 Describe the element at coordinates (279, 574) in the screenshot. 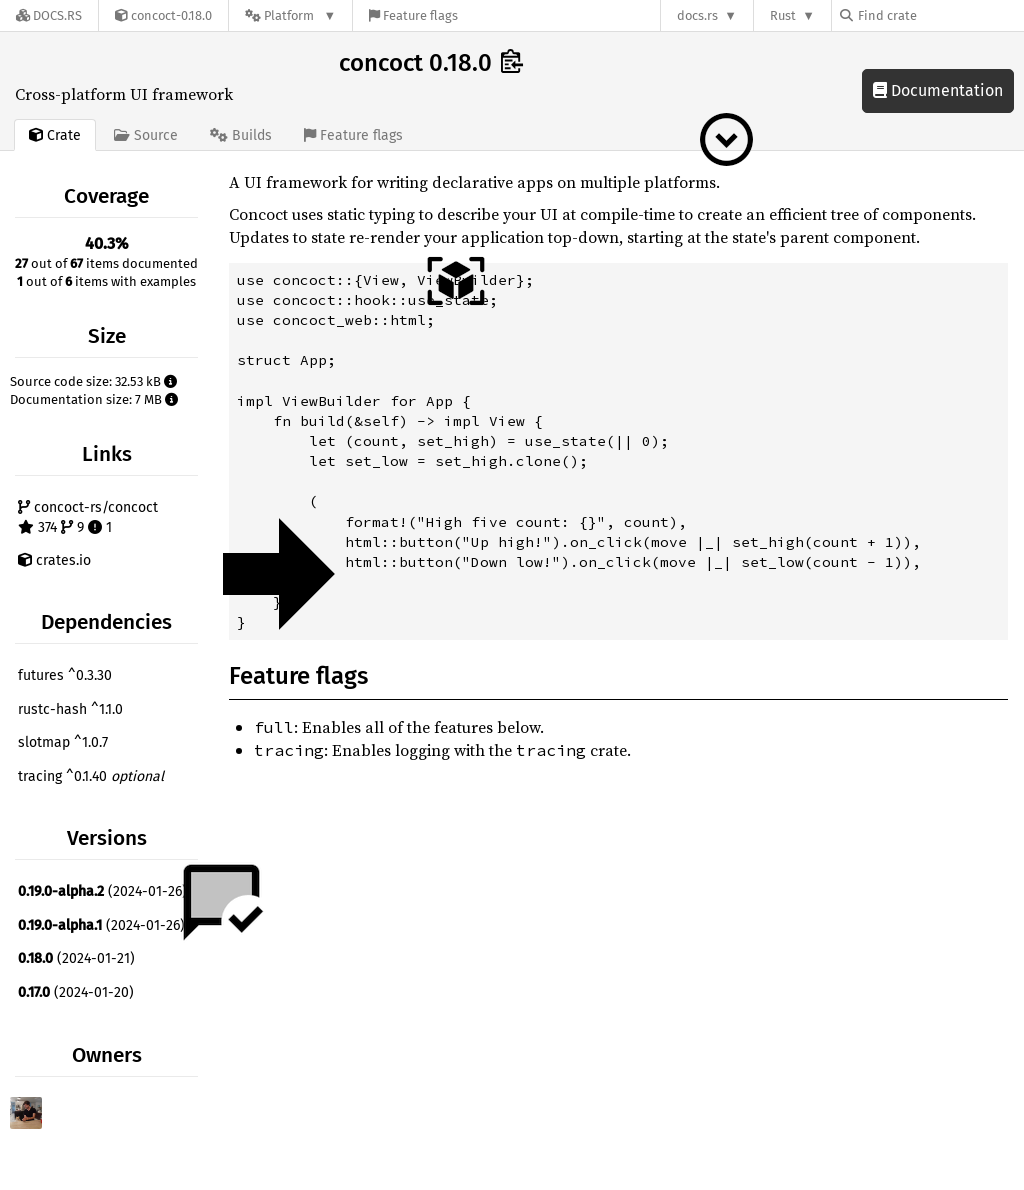

I see `navigate to the next item or screen` at that location.